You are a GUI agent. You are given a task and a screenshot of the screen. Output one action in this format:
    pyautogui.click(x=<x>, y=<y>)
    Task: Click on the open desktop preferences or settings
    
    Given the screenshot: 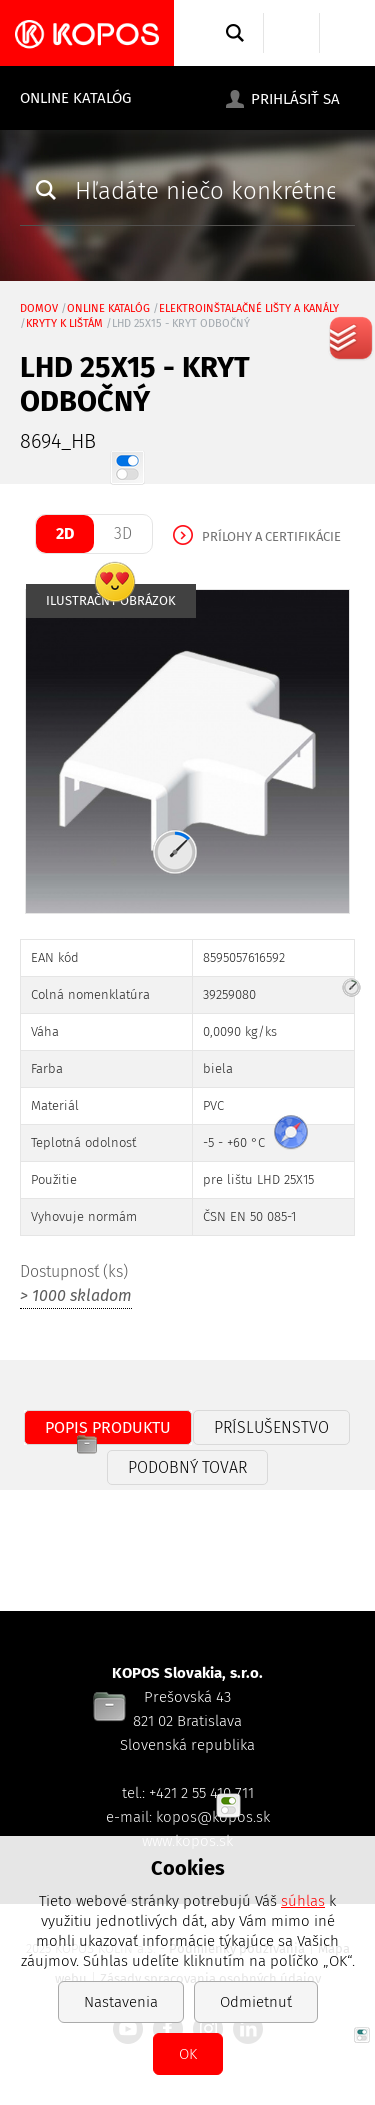 What is the action you would take?
    pyautogui.click(x=362, y=2035)
    